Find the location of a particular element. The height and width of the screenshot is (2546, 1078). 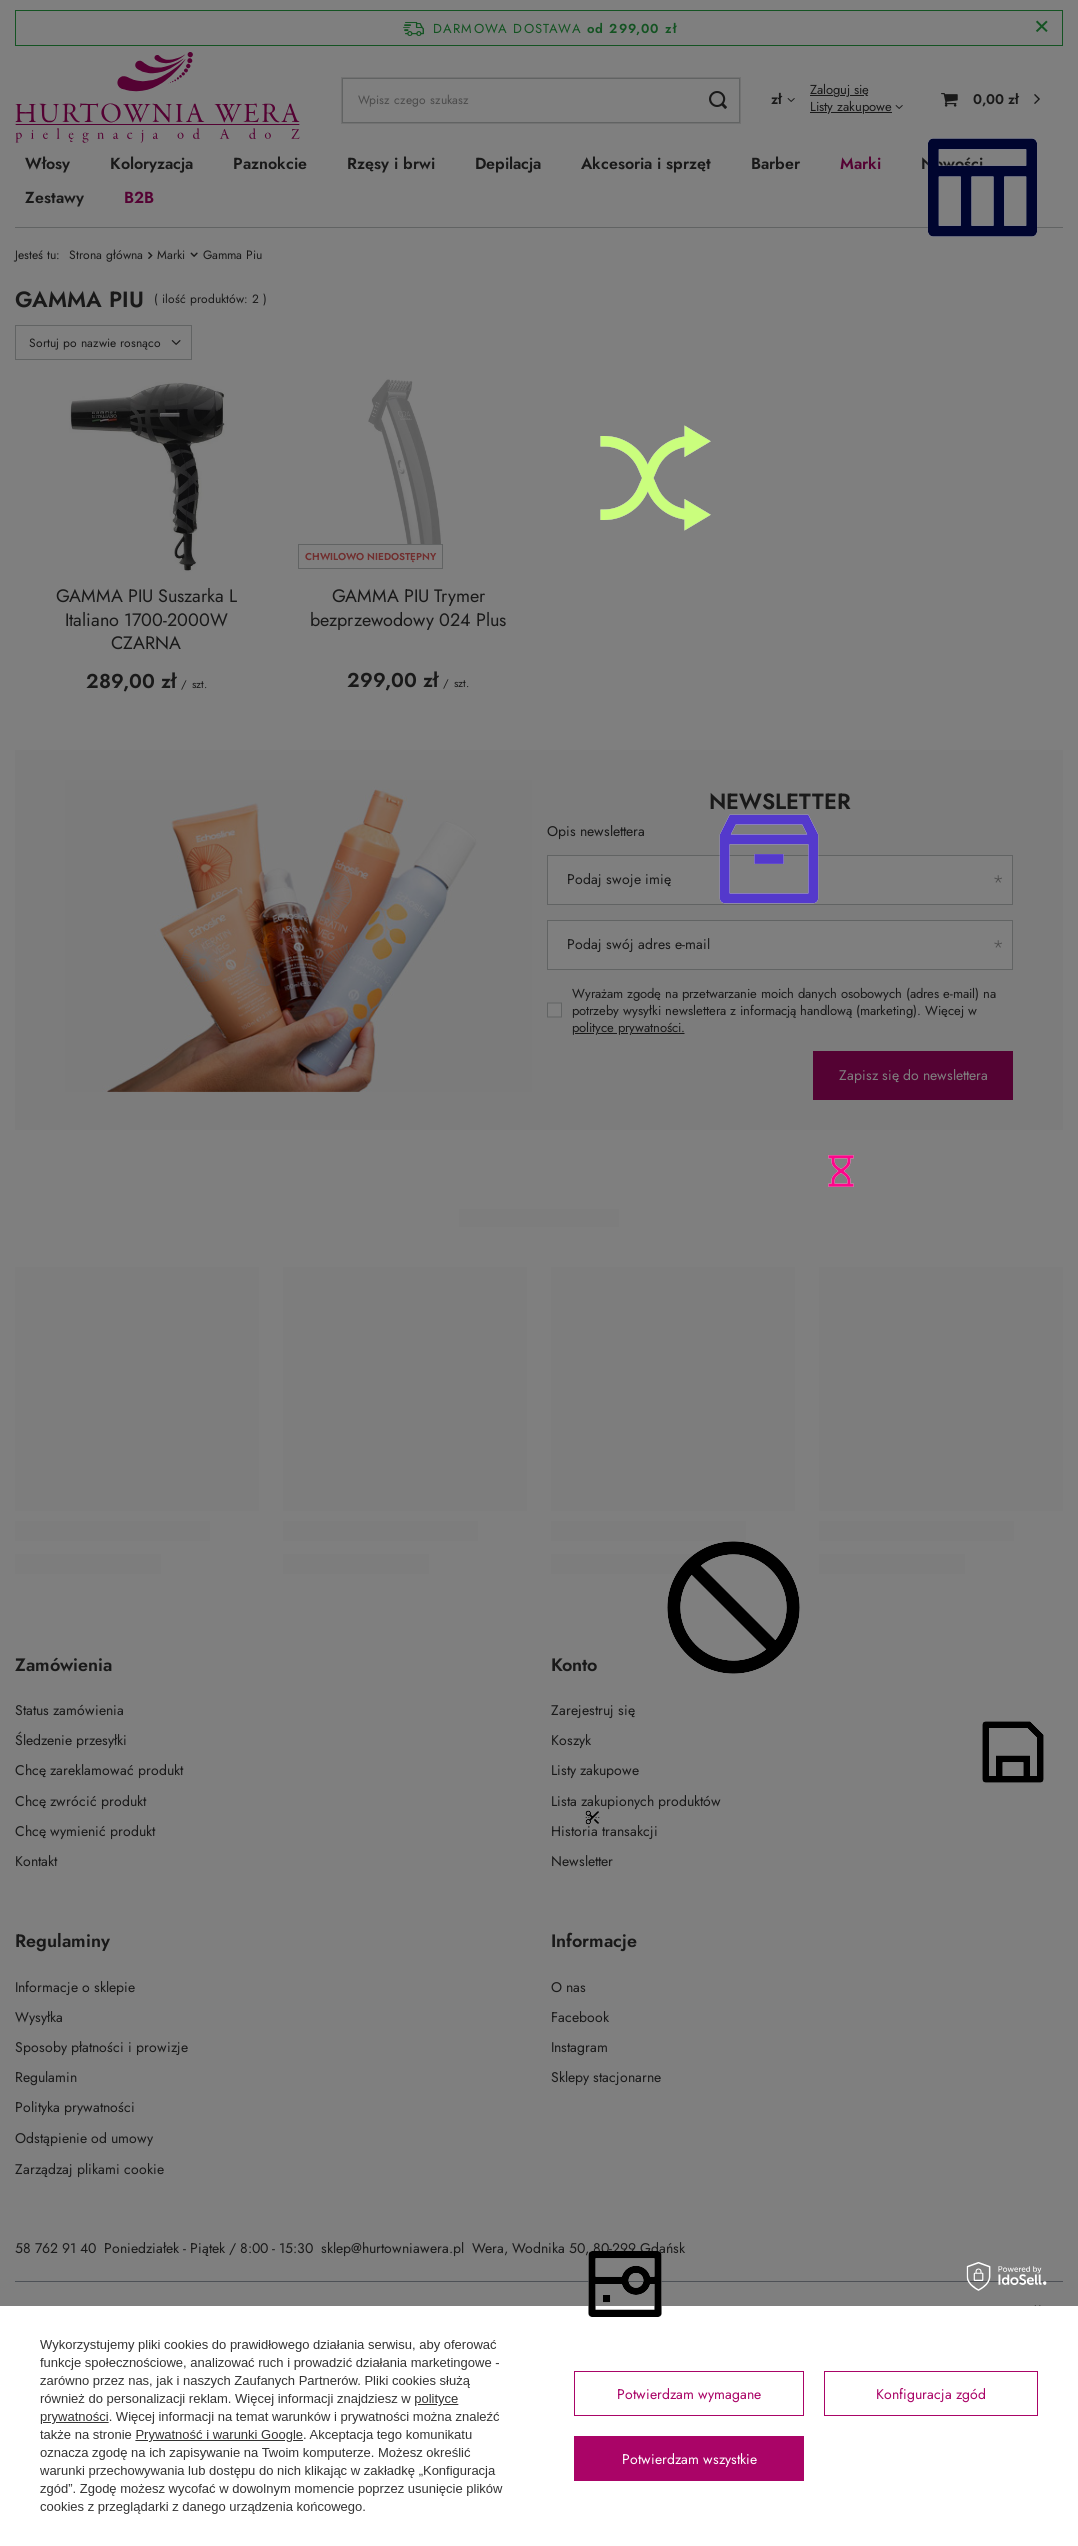

indicates a loading or processing state is located at coordinates (841, 1171).